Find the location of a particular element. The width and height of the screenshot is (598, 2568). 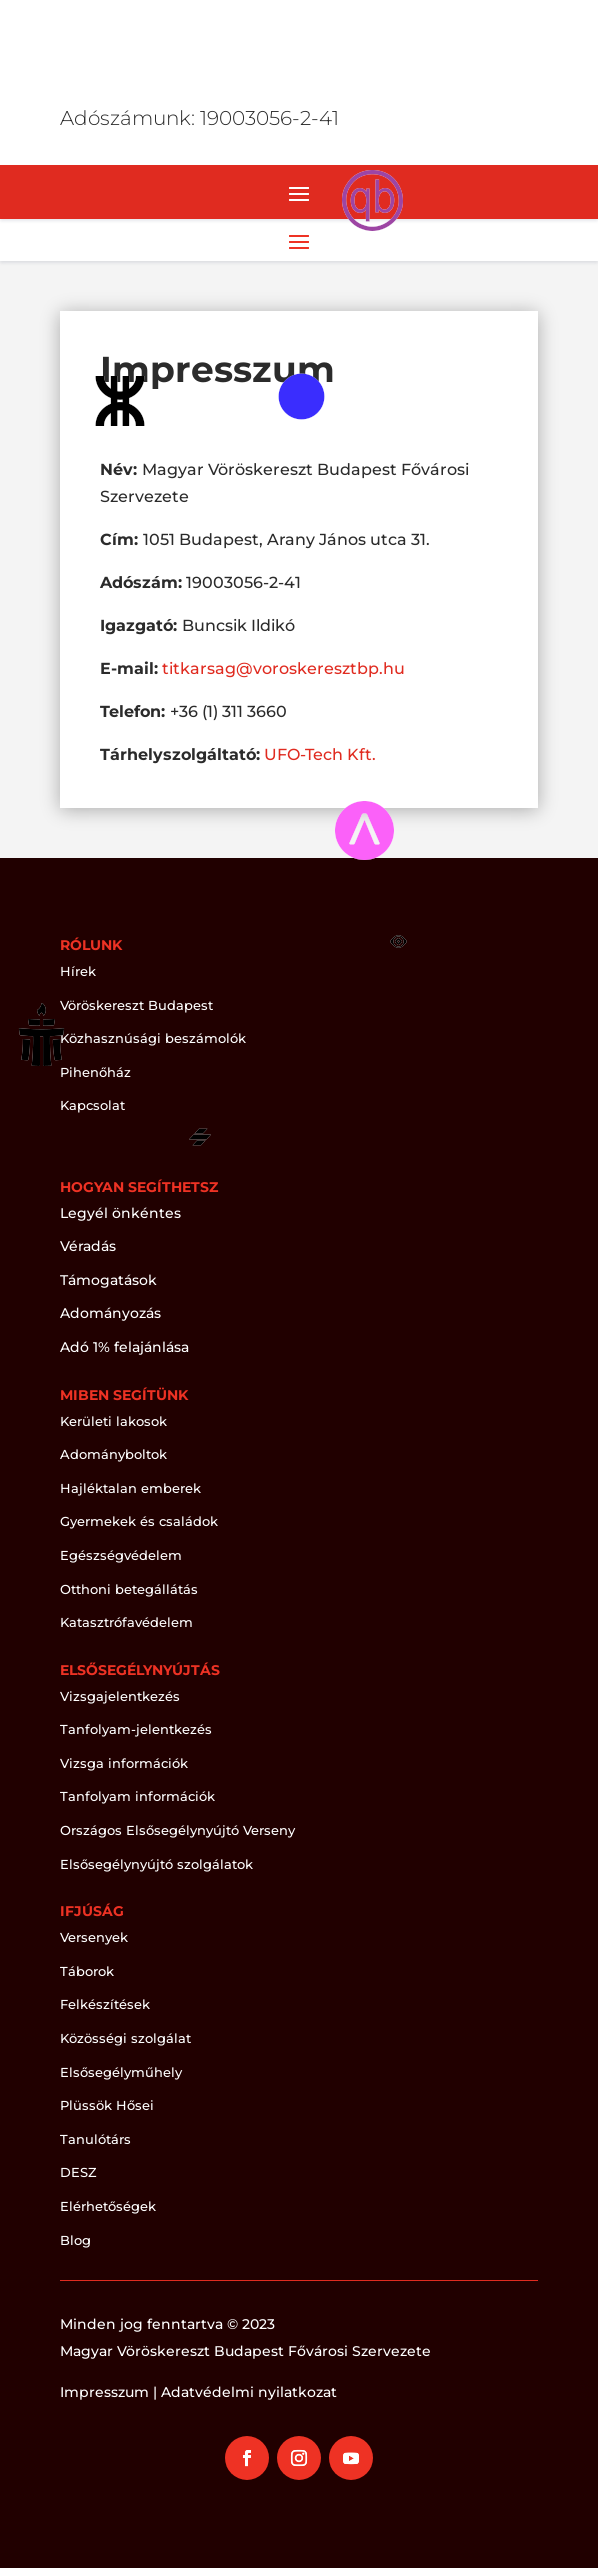

phabricator code review platform logo is located at coordinates (398, 941).